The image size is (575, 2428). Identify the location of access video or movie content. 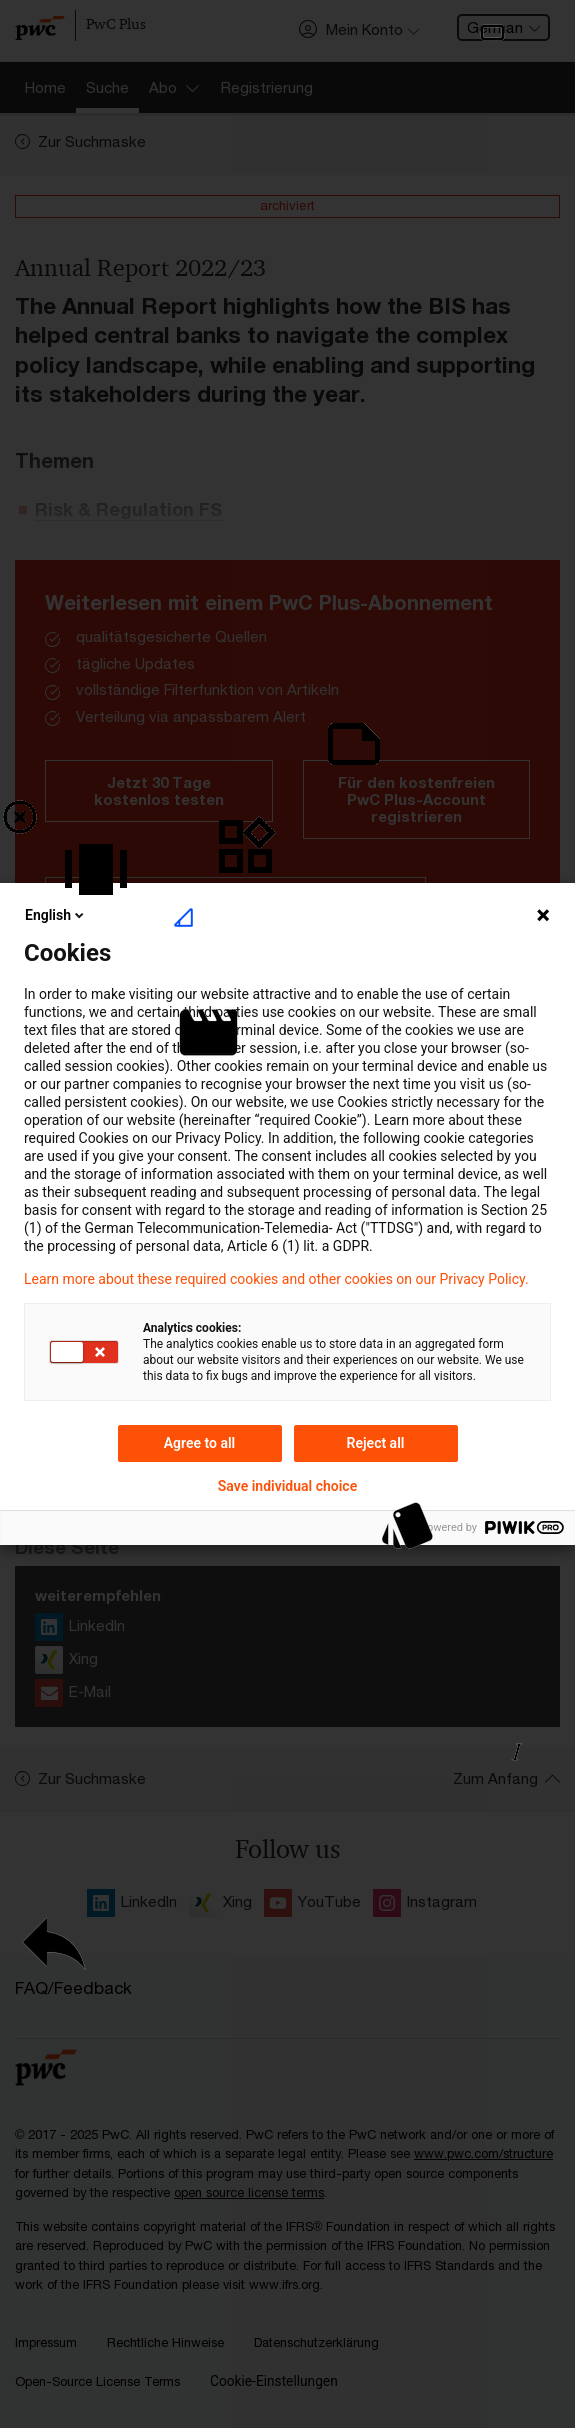
(208, 1032).